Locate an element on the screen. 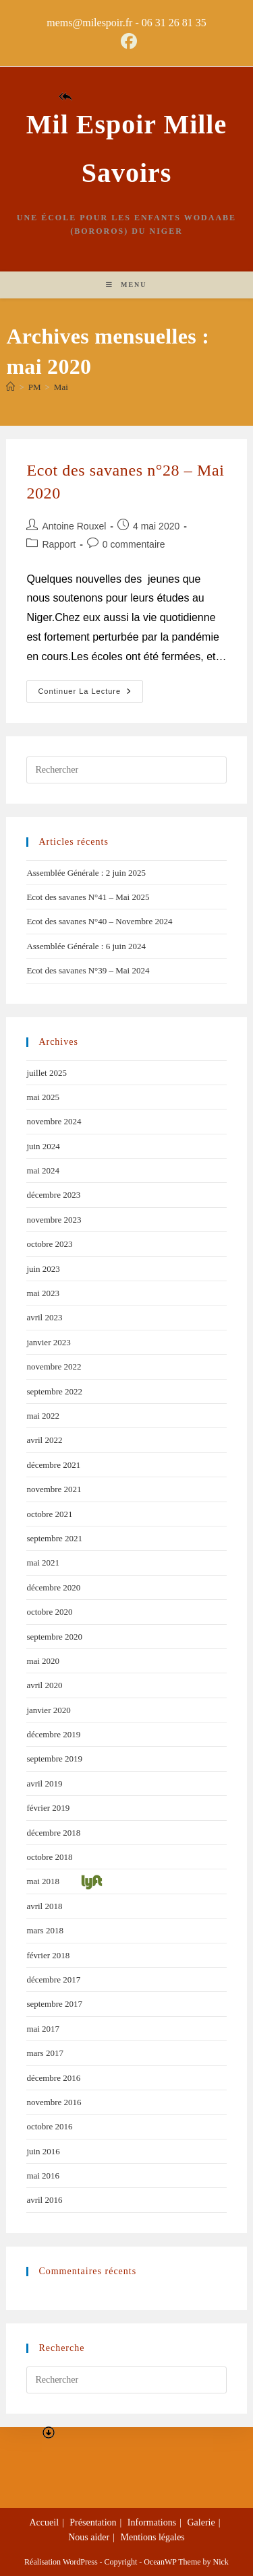 This screenshot has height=2576, width=253. open the Lyft app is located at coordinates (92, 1882).